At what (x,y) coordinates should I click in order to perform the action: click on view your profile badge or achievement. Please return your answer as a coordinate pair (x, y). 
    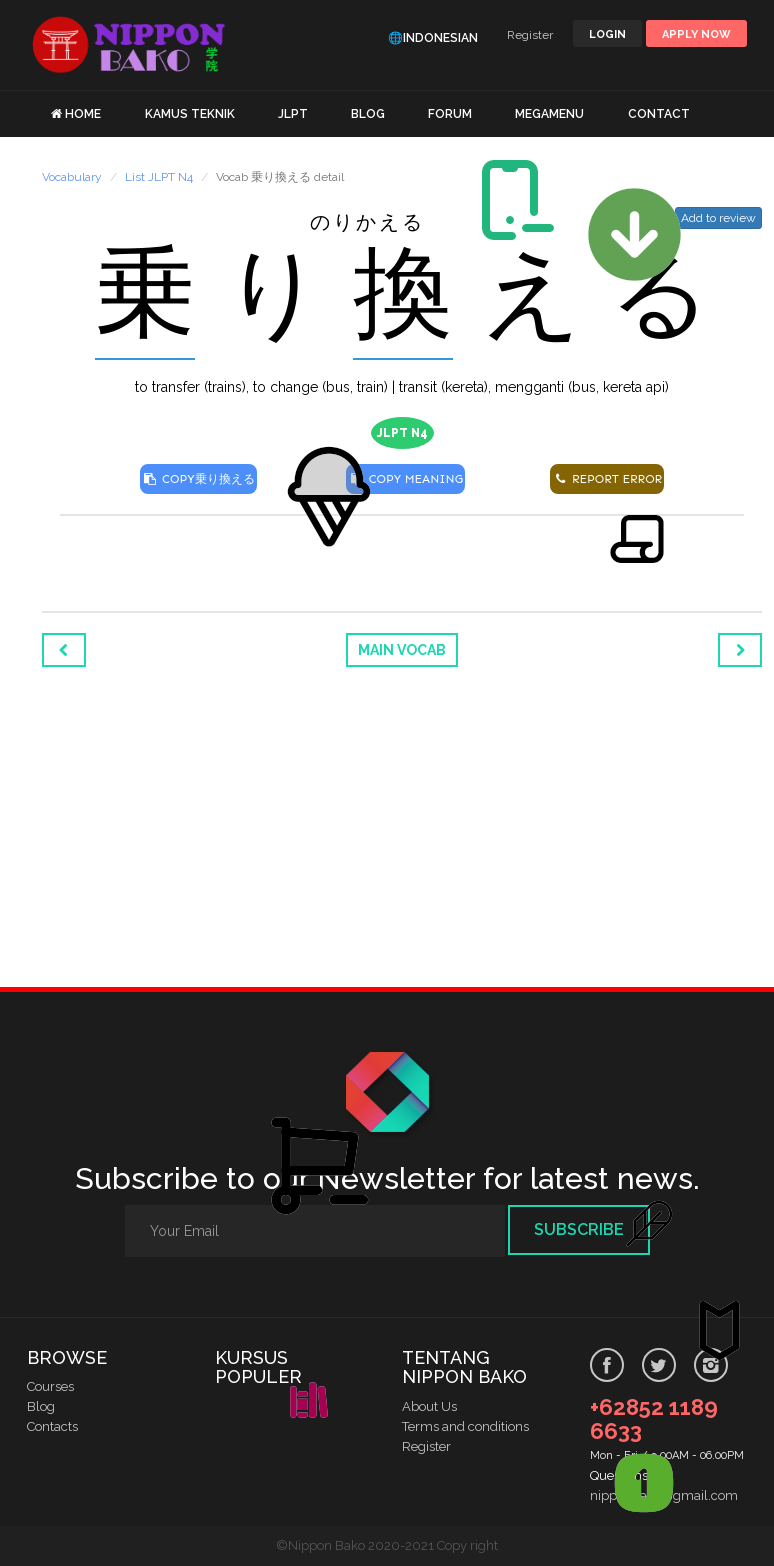
    Looking at the image, I should click on (719, 1330).